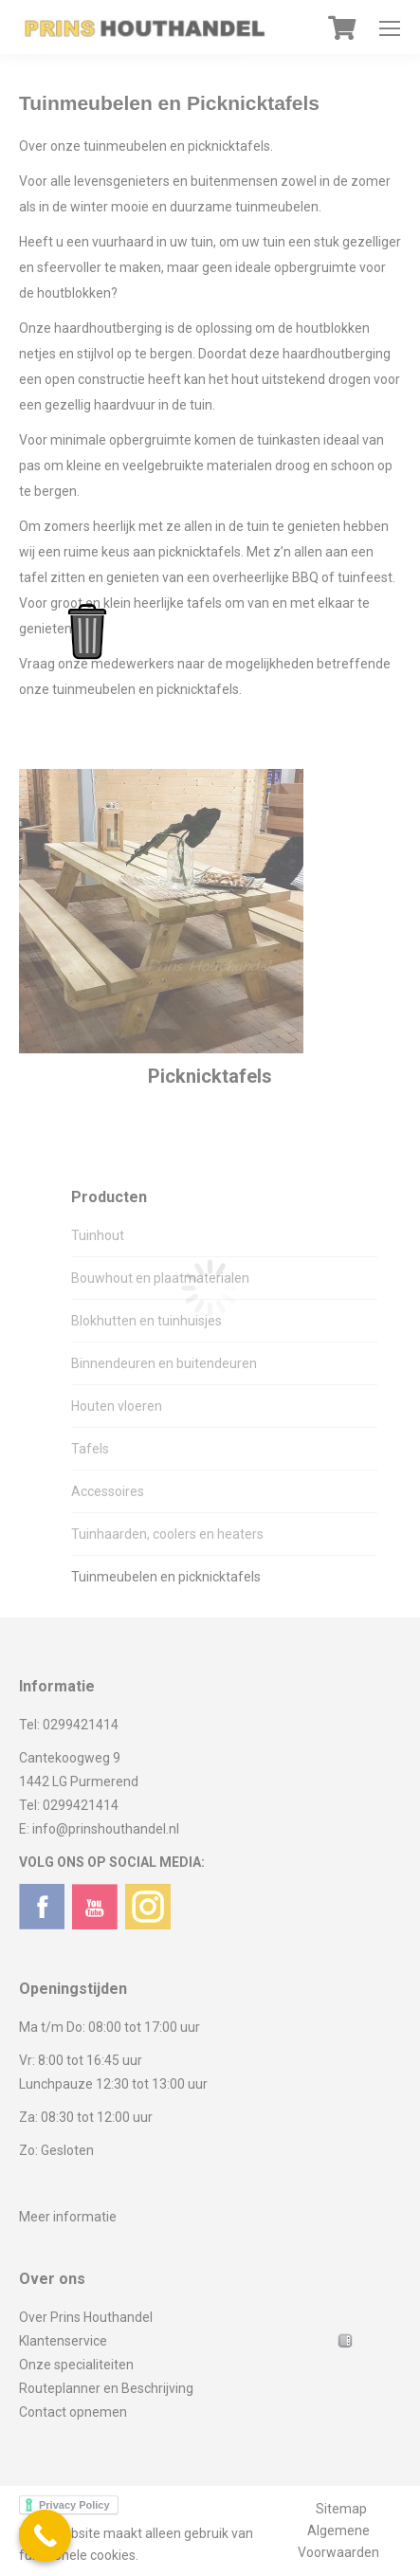 Image resolution: width=420 pixels, height=2576 pixels. Describe the element at coordinates (87, 631) in the screenshot. I see `view deleted emails in trash folder` at that location.